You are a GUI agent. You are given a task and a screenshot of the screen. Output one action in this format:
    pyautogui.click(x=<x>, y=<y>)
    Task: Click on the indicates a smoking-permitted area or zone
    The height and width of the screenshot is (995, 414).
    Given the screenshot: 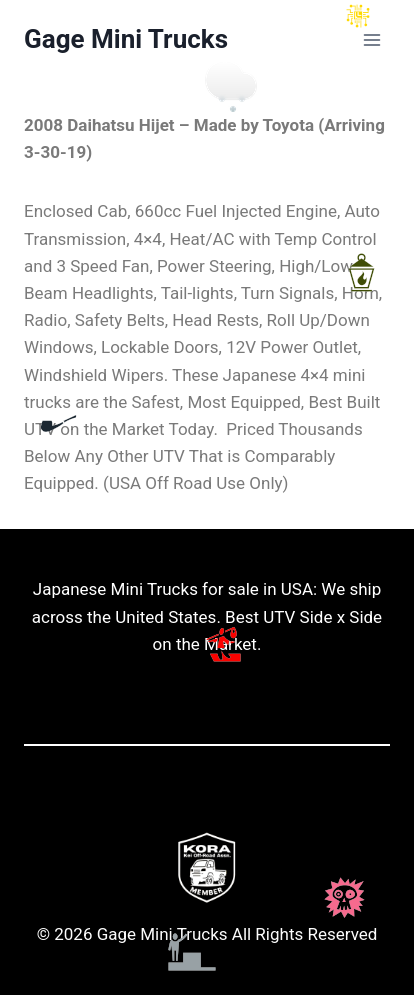 What is the action you would take?
    pyautogui.click(x=58, y=423)
    